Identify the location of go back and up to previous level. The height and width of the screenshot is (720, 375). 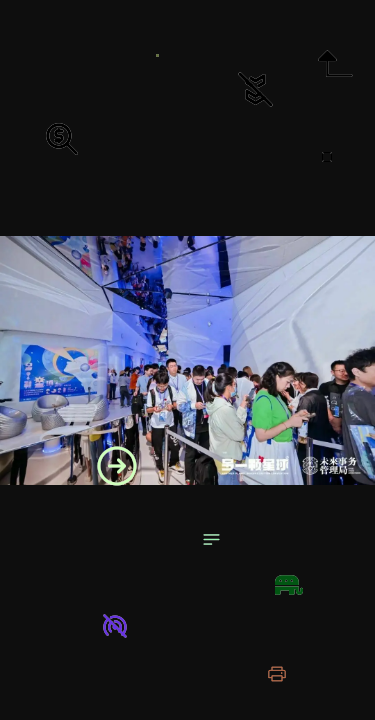
(334, 65).